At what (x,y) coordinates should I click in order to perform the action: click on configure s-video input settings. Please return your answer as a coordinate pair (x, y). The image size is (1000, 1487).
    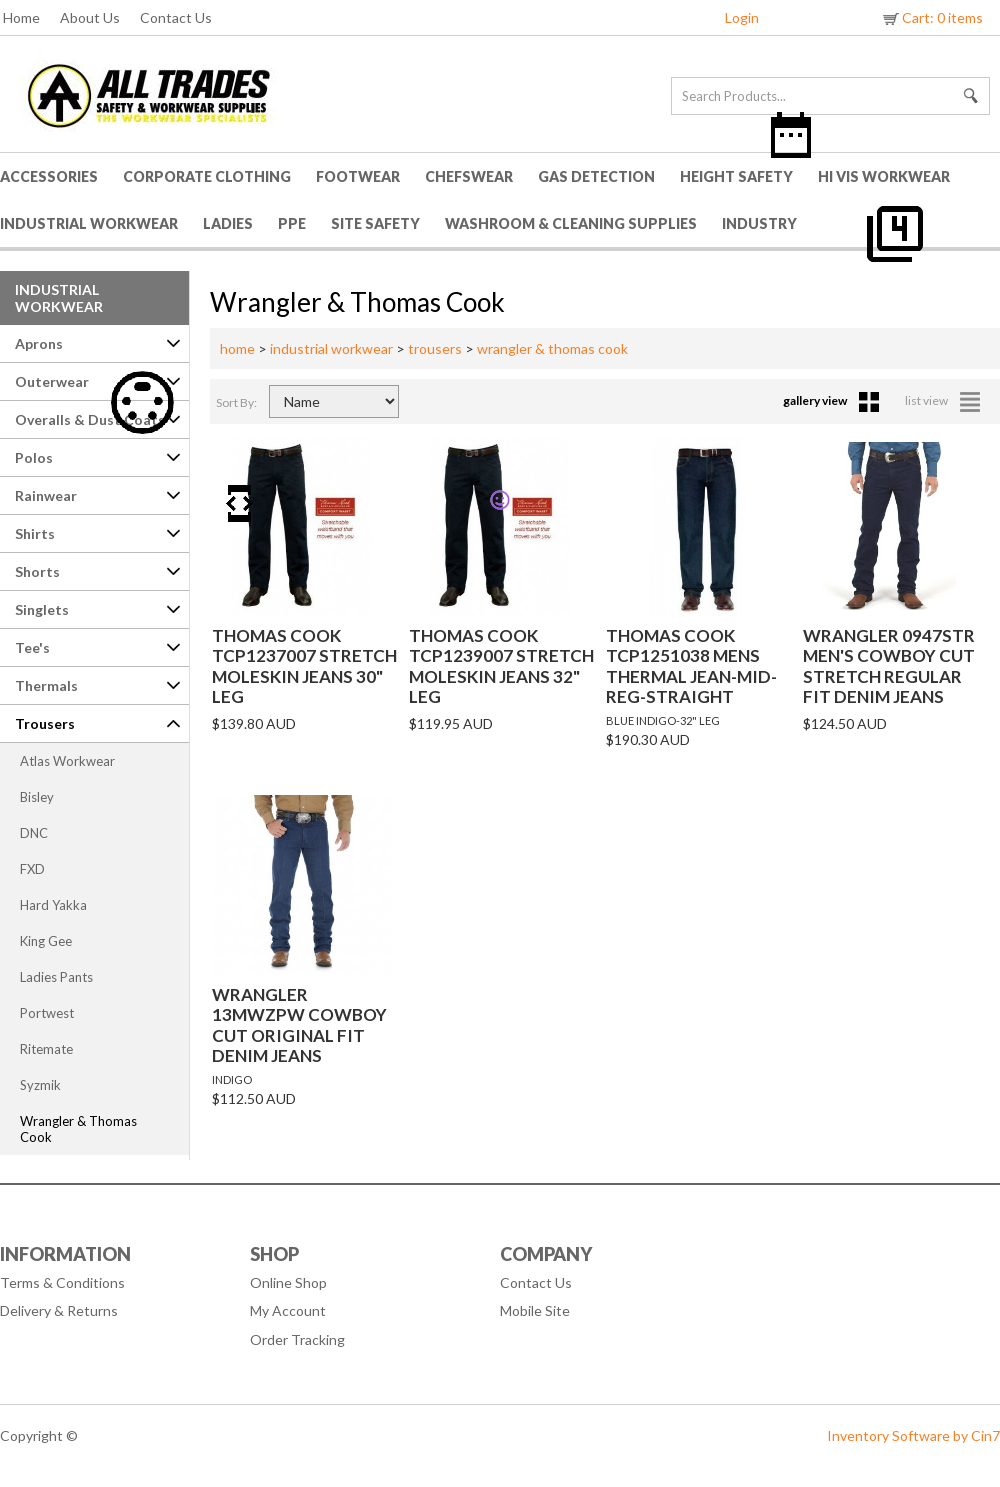
    Looking at the image, I should click on (142, 402).